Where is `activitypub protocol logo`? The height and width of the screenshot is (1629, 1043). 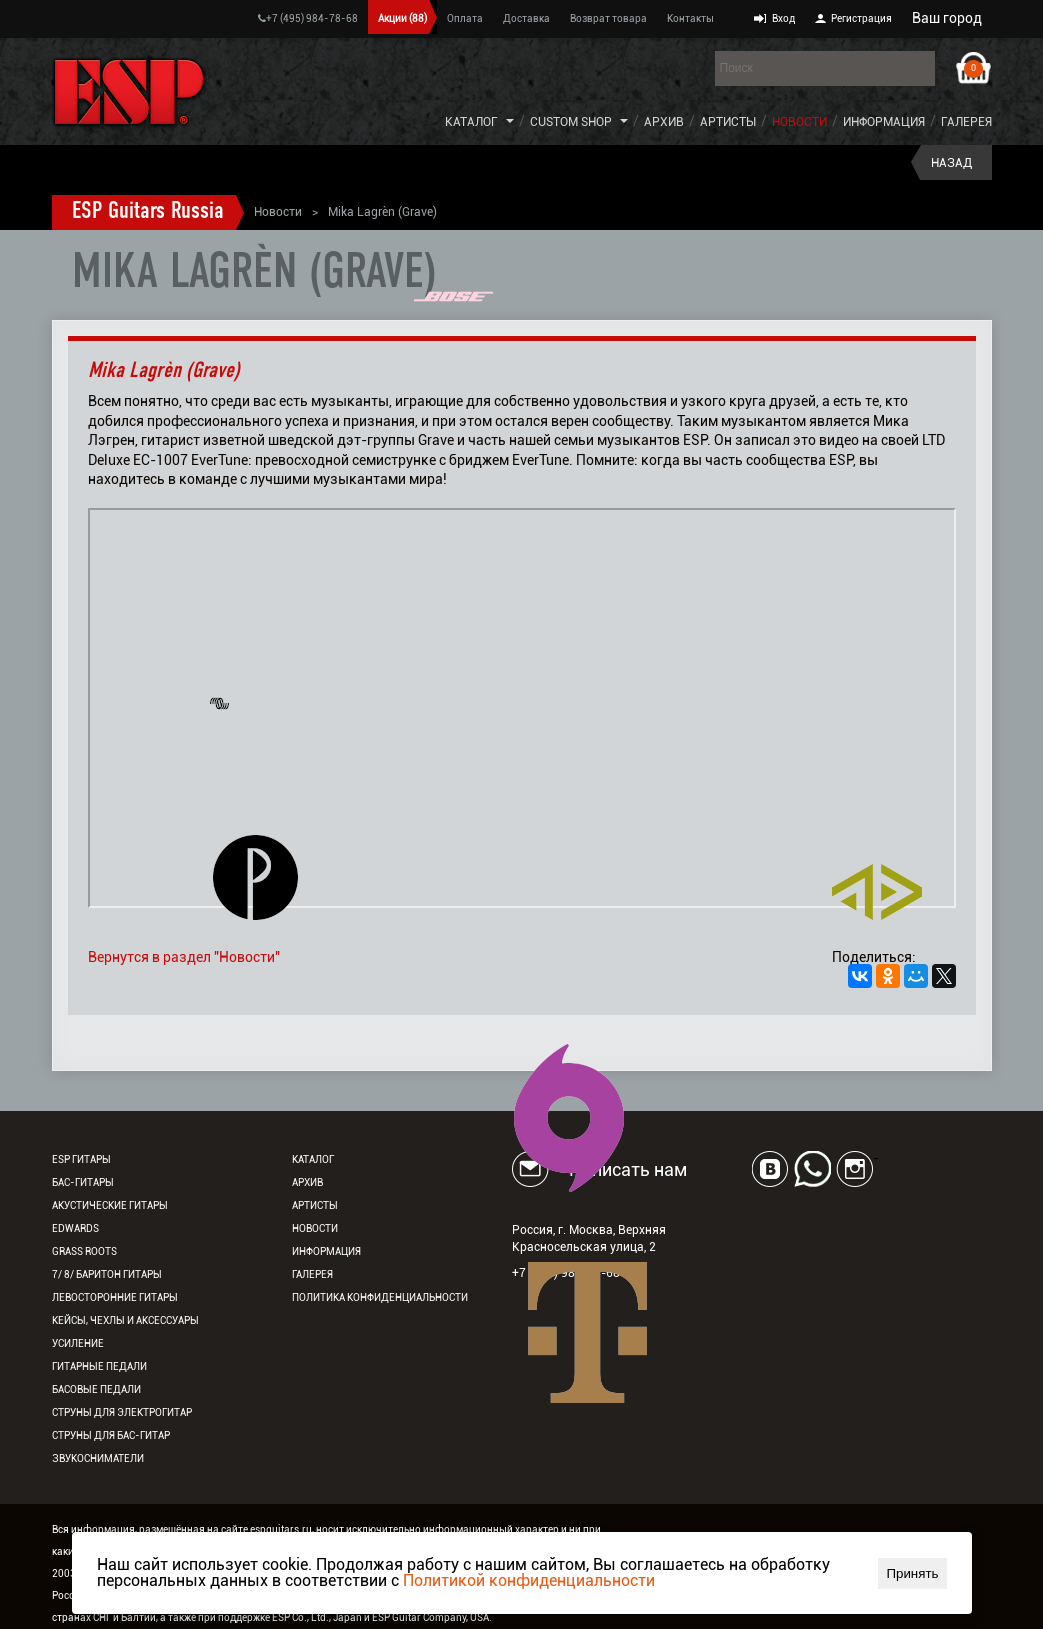
activitypub protocol logo is located at coordinates (877, 892).